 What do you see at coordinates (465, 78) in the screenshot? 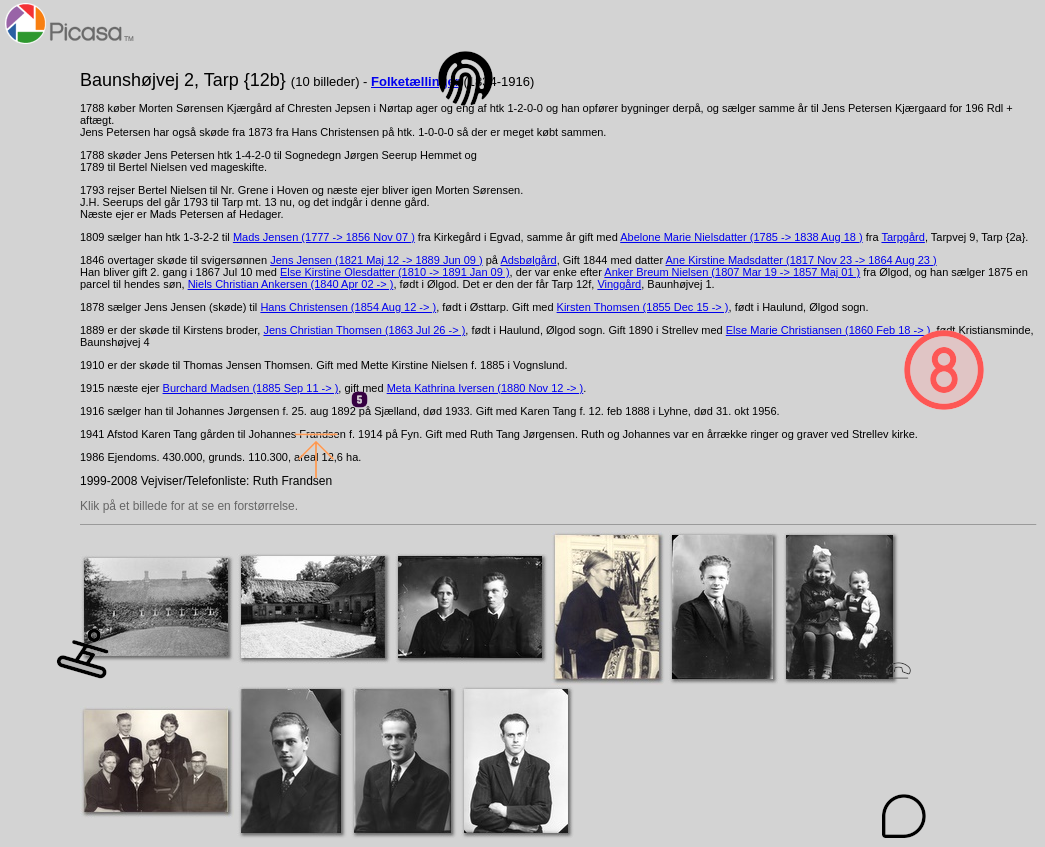
I see `authenticate with biometric fingerprint` at bounding box center [465, 78].